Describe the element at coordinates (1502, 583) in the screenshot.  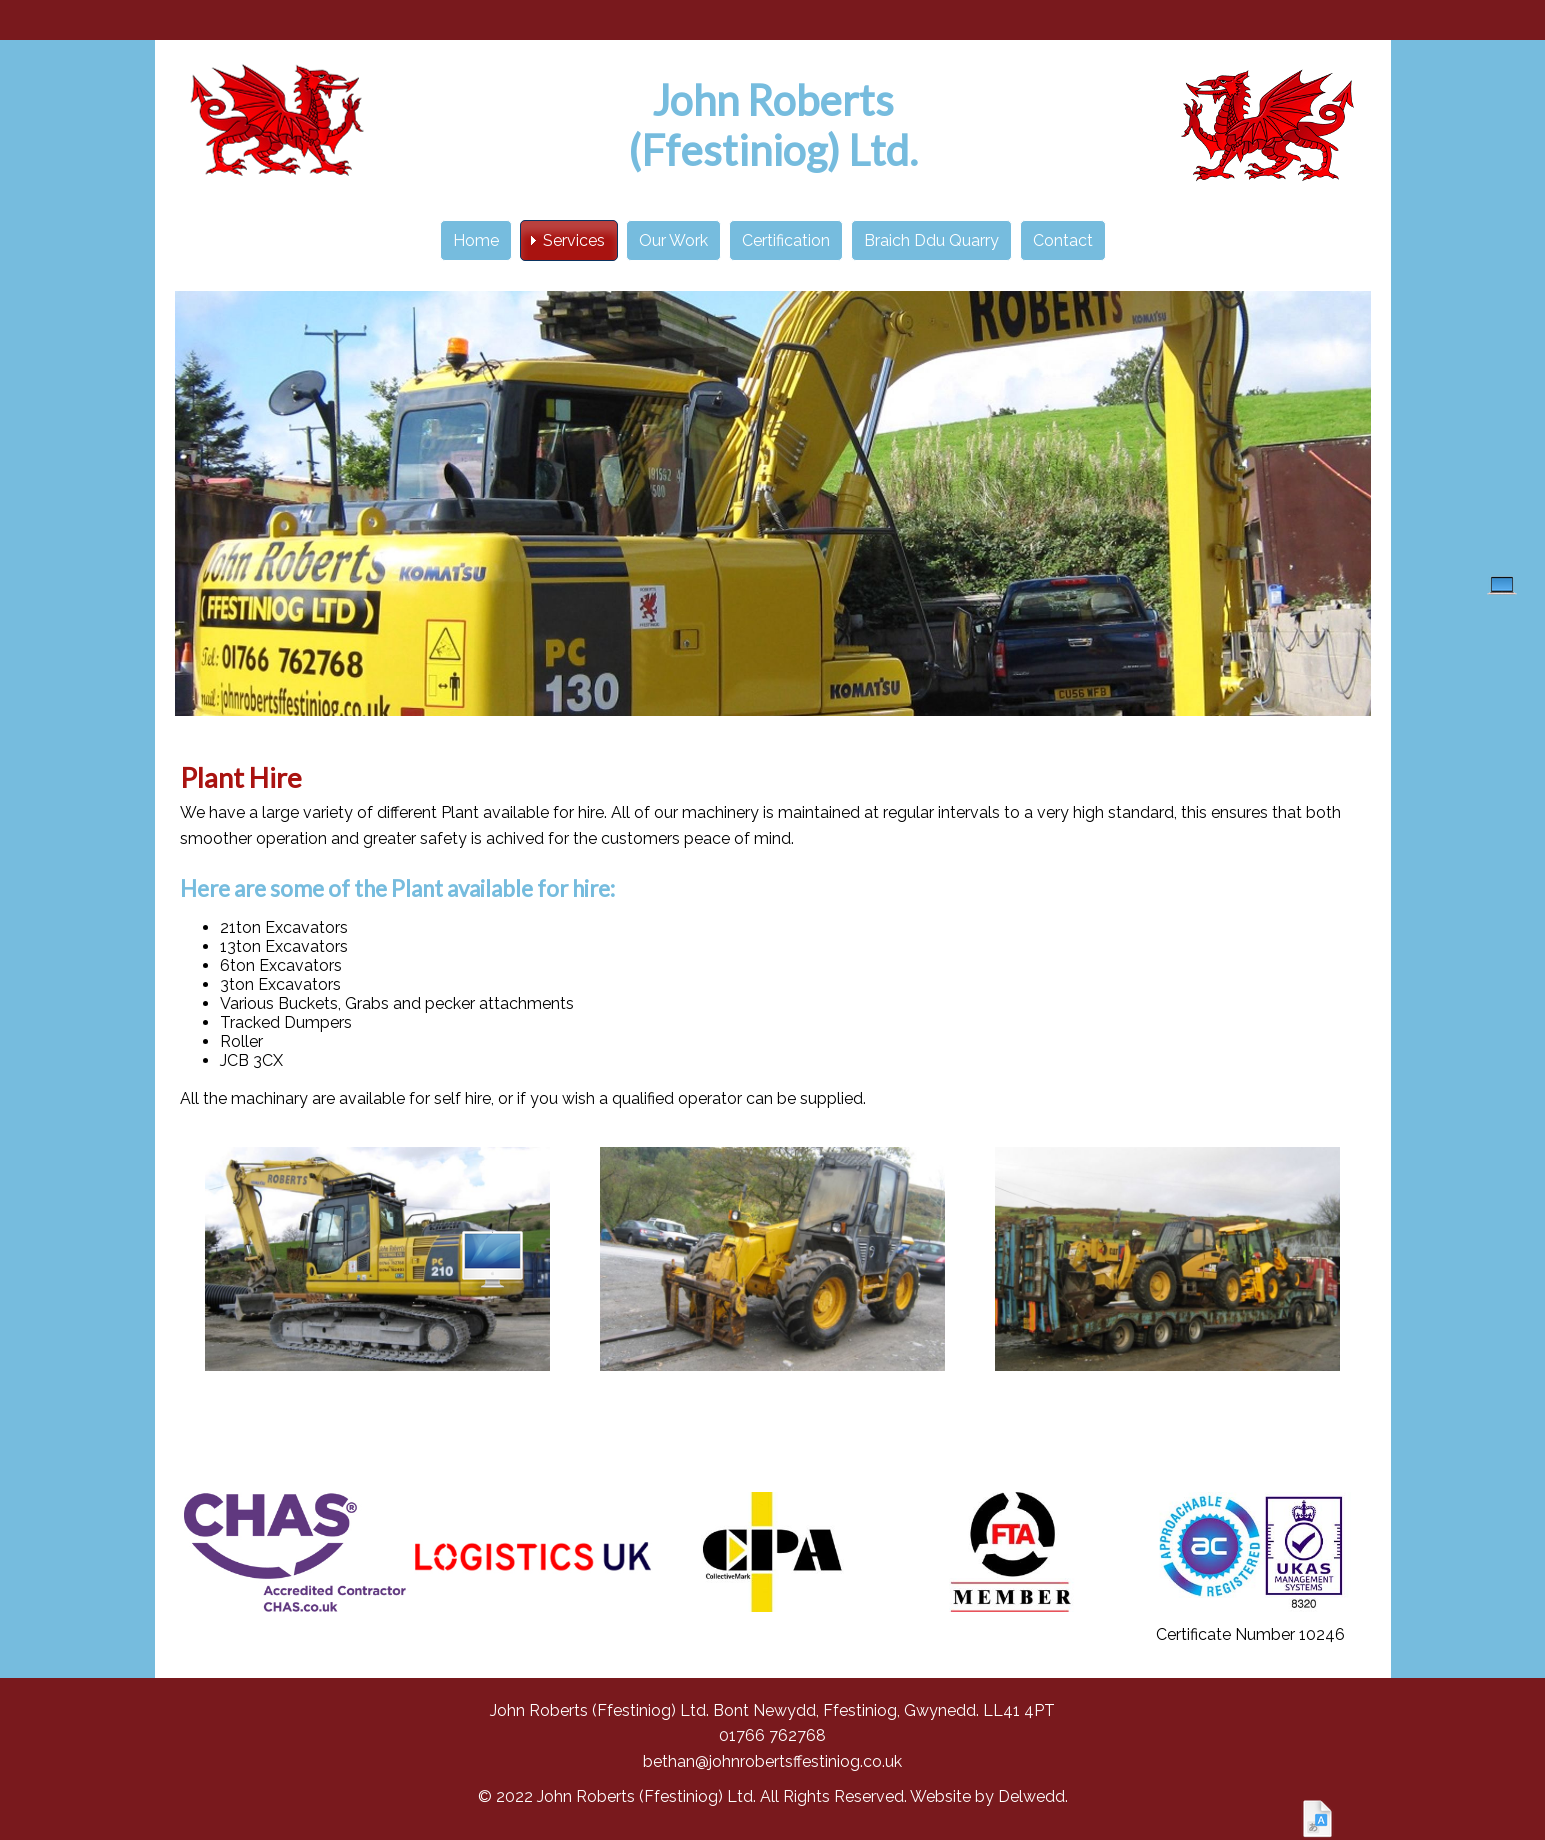
I see `represents a connected macbook device` at that location.